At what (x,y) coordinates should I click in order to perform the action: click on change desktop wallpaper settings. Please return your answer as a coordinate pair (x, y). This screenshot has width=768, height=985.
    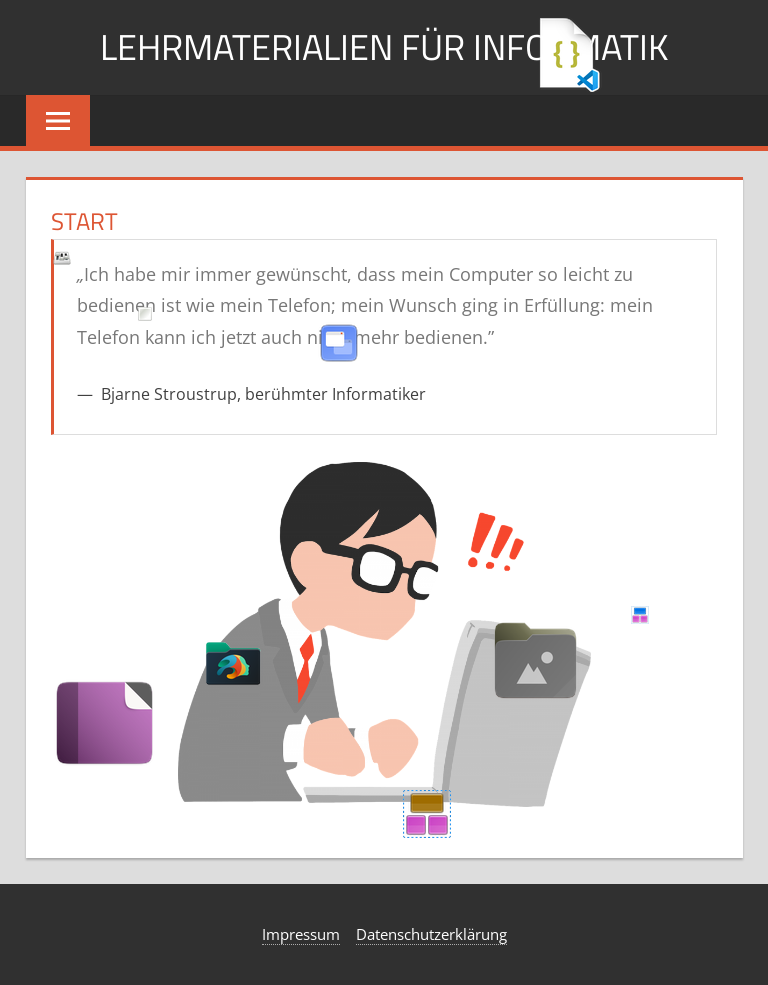
    Looking at the image, I should click on (104, 719).